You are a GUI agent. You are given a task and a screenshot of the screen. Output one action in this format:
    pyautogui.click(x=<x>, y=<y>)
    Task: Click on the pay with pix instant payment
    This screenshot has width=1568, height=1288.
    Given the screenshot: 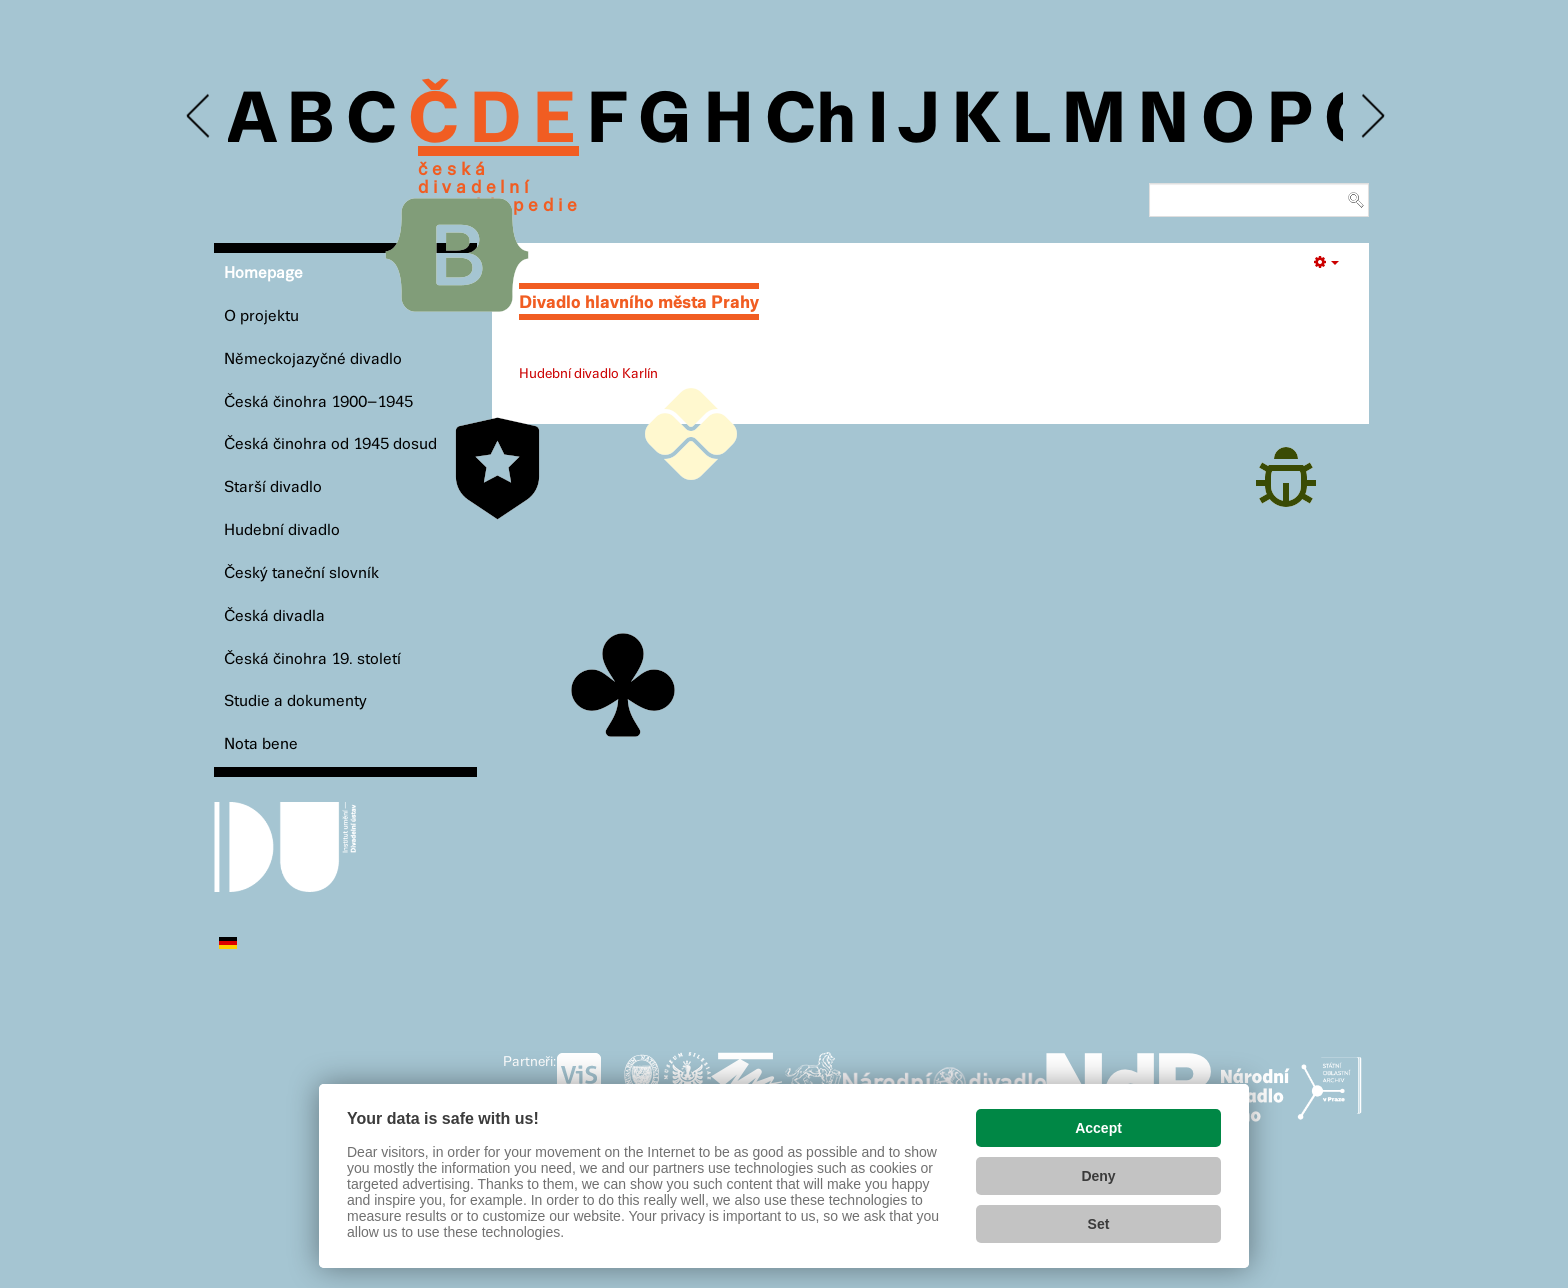 What is the action you would take?
    pyautogui.click(x=691, y=434)
    